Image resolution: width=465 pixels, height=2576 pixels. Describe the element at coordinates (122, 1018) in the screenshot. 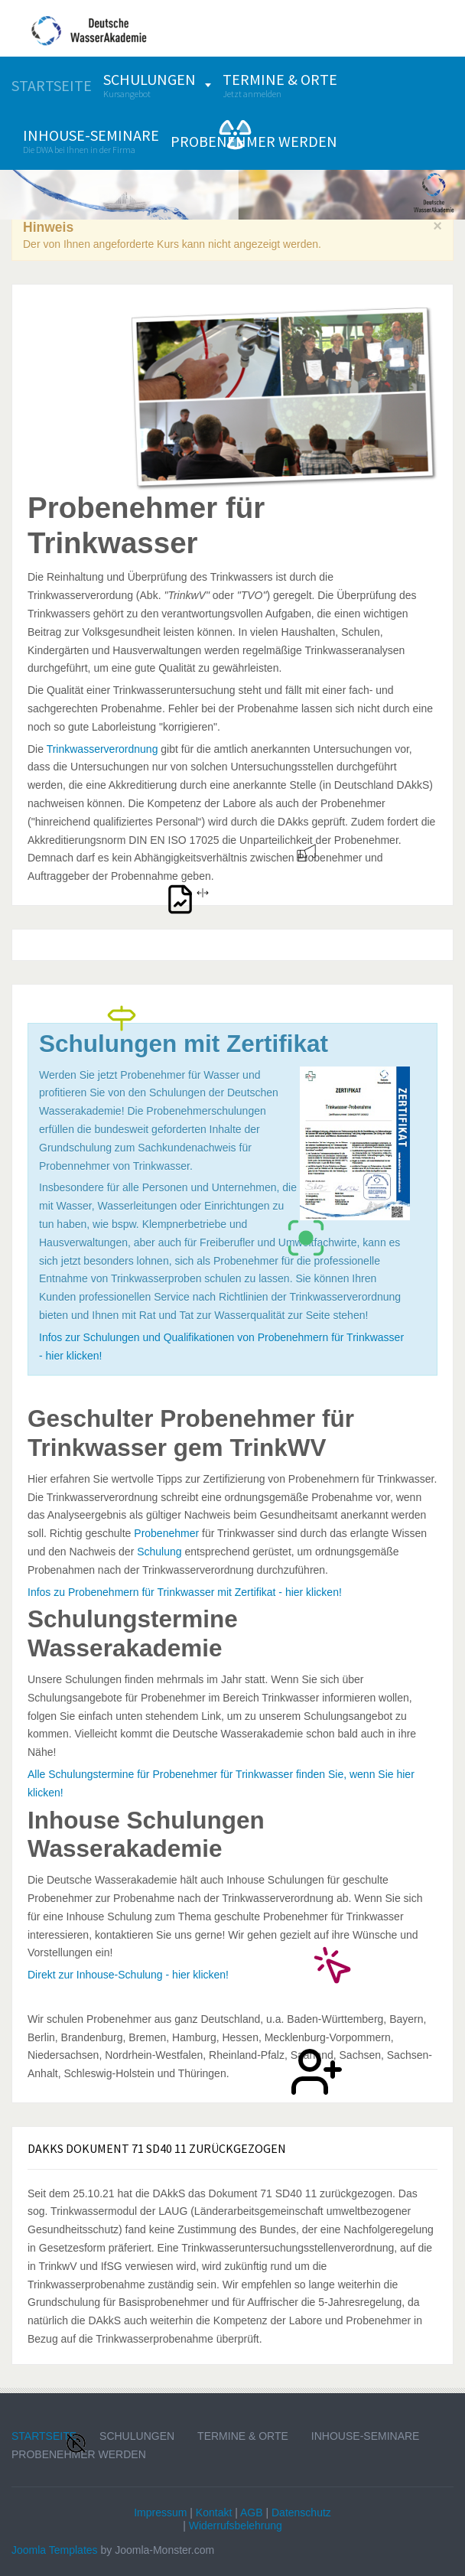

I see `access navigation or directions` at that location.